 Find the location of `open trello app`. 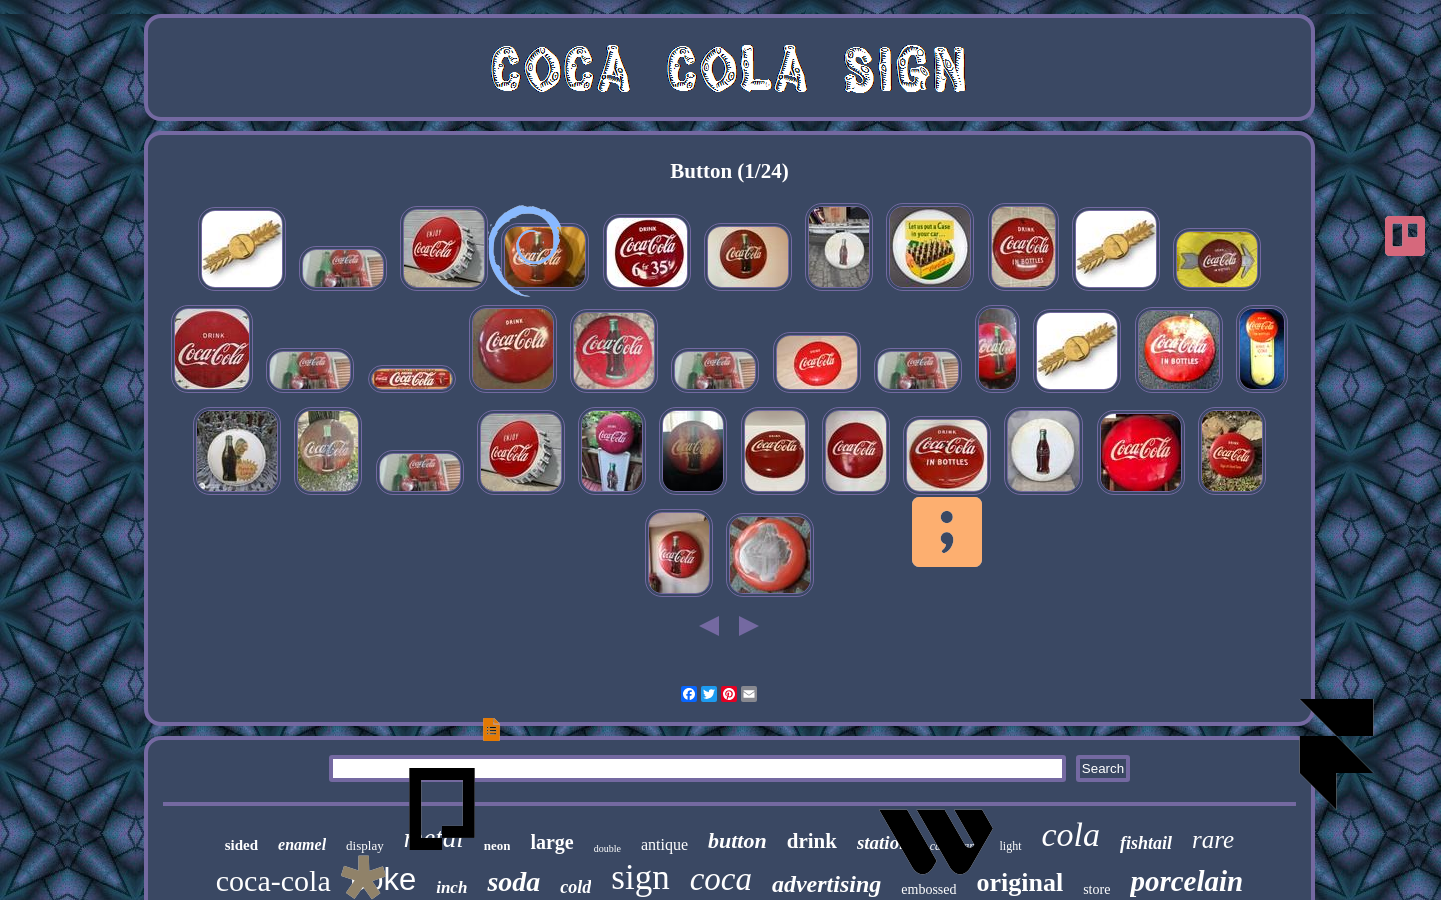

open trello app is located at coordinates (1405, 236).